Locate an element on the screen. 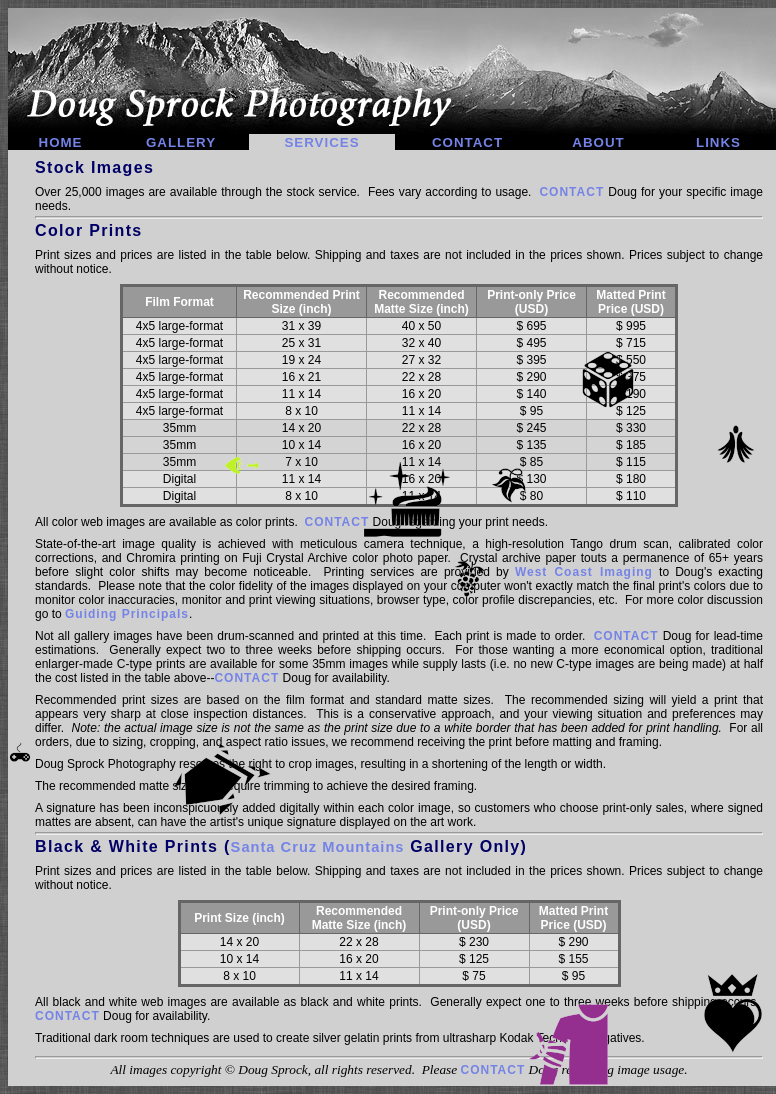 The width and height of the screenshot is (776, 1094). select grapes as a food or ingredient item is located at coordinates (470, 579).